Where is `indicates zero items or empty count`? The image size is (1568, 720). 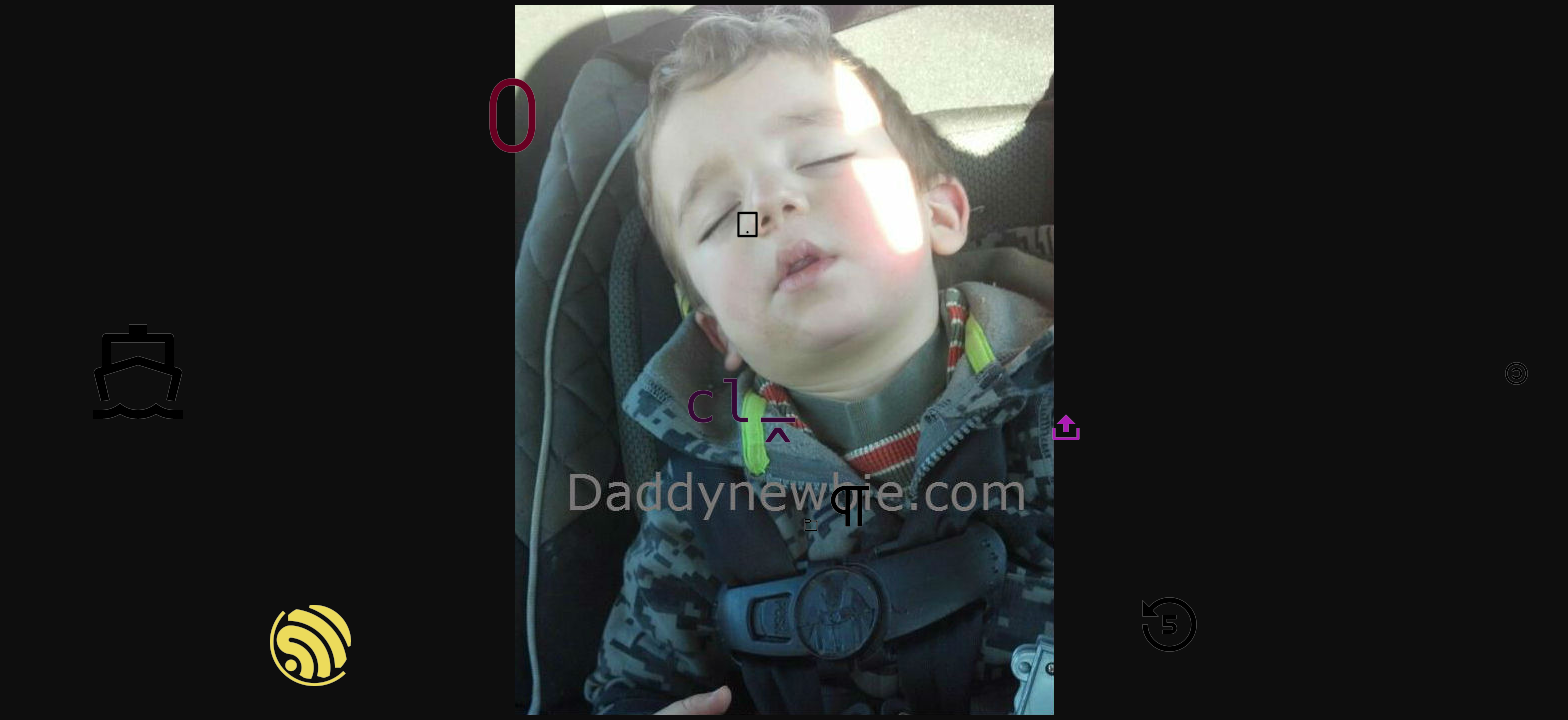 indicates zero items or empty count is located at coordinates (512, 115).